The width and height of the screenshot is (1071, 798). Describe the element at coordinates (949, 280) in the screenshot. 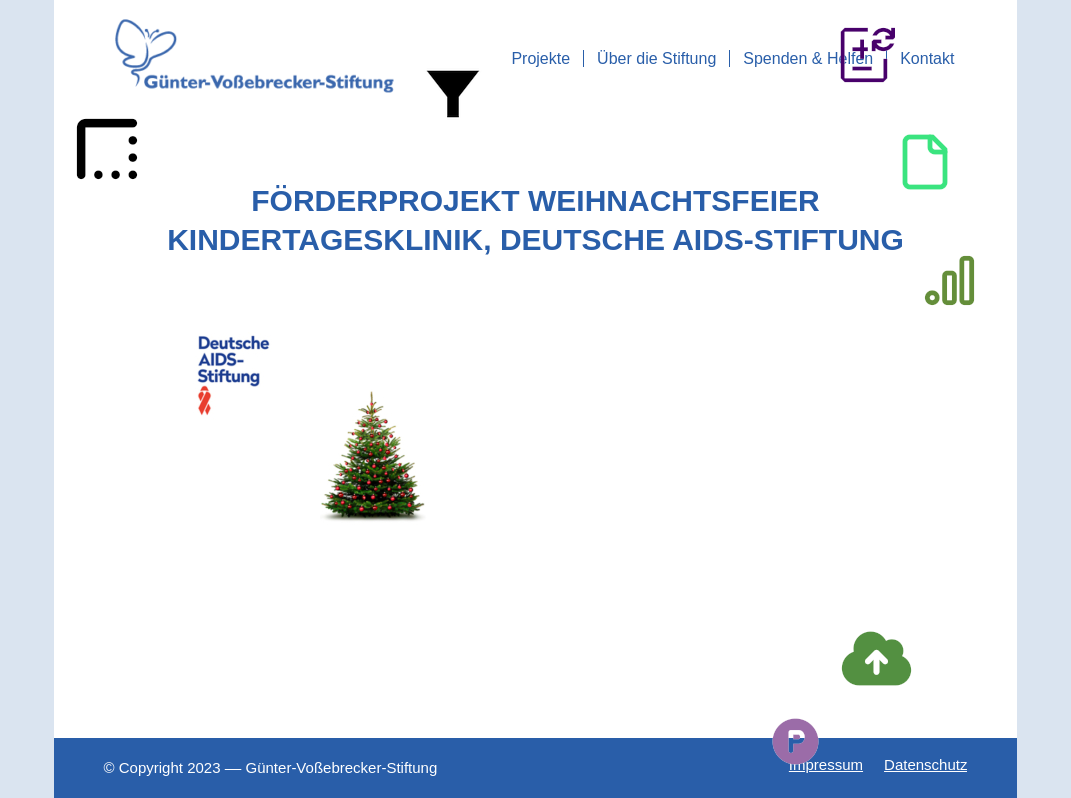

I see `open Google Analytics dashboard` at that location.